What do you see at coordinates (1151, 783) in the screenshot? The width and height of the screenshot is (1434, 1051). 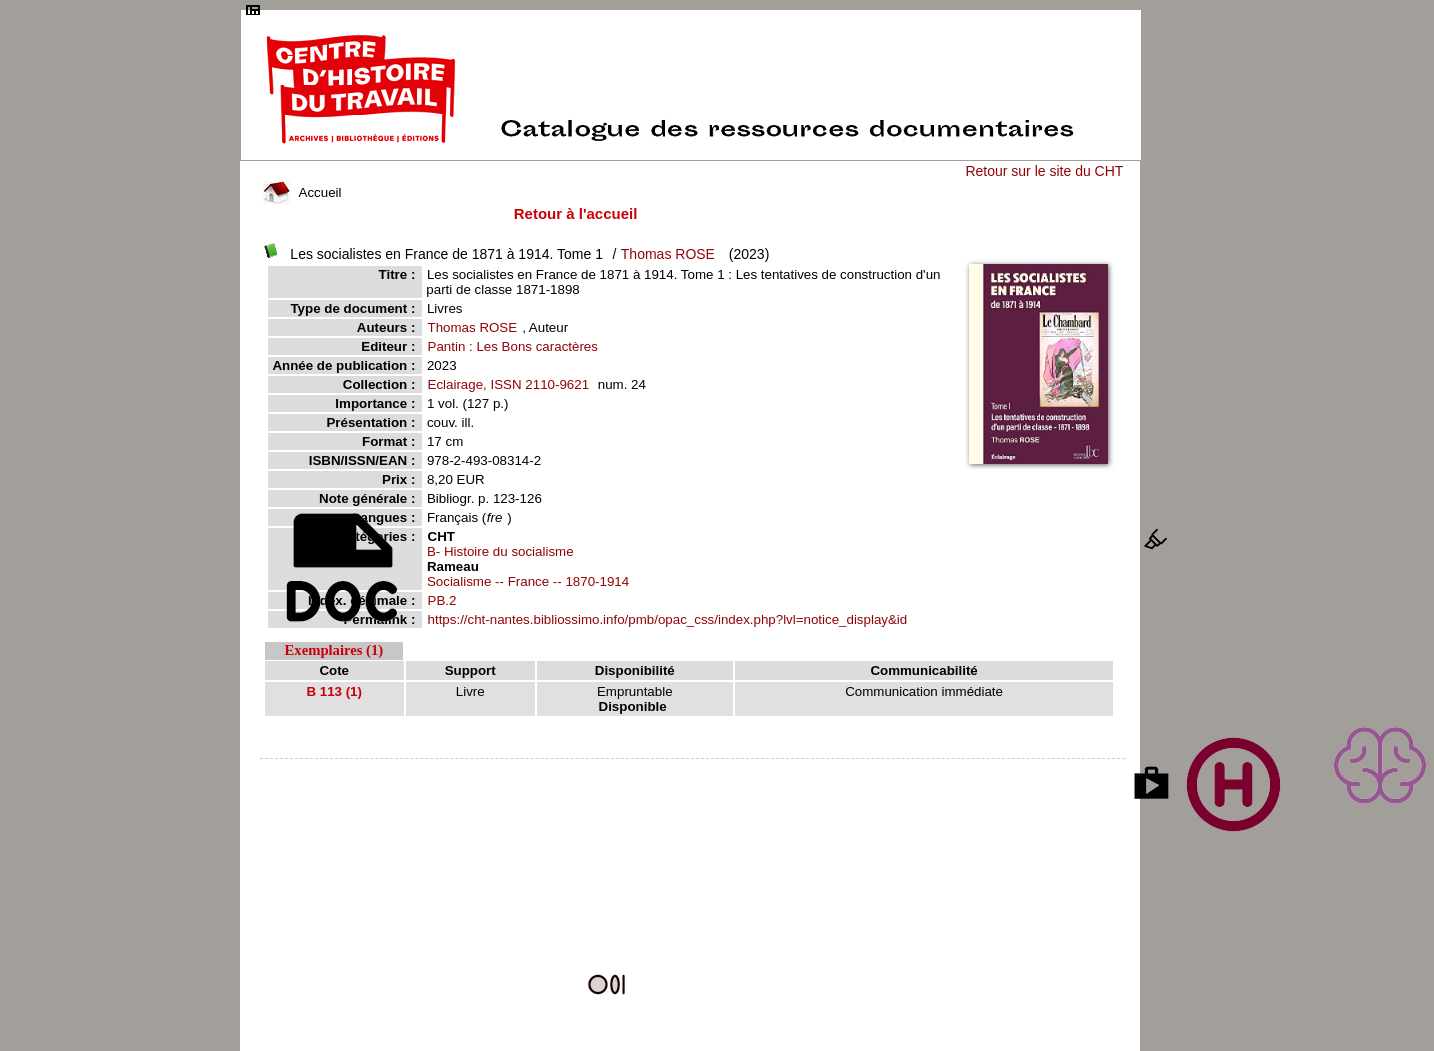 I see `open the app store or marketplace` at bounding box center [1151, 783].